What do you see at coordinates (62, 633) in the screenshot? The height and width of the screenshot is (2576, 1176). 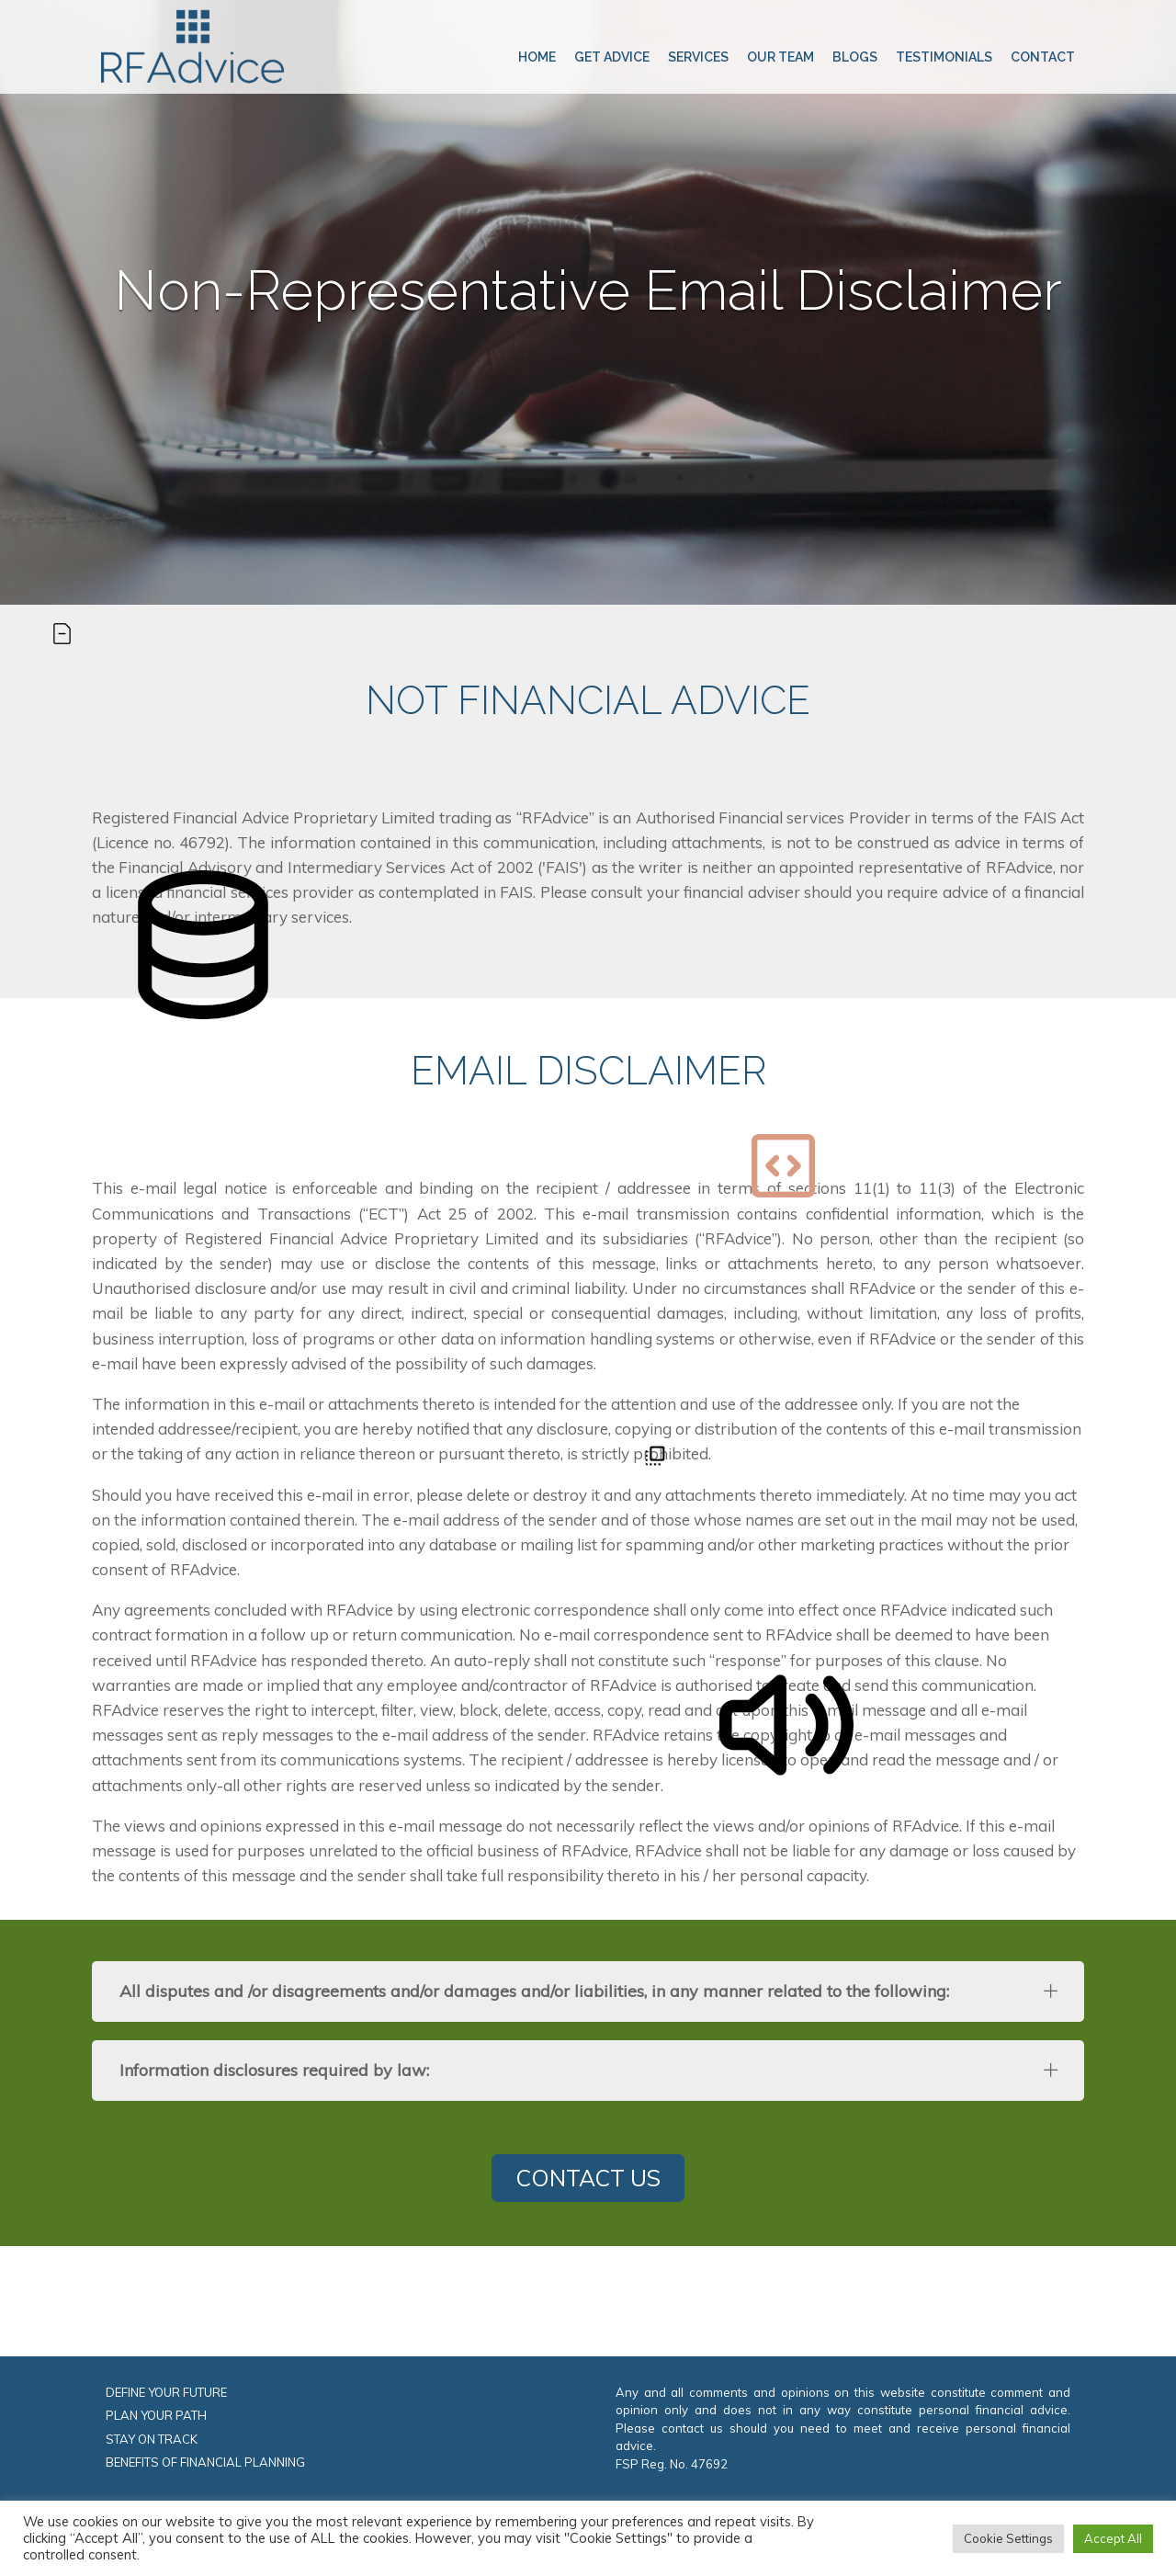 I see `indicates a file has been removed or deleted` at bounding box center [62, 633].